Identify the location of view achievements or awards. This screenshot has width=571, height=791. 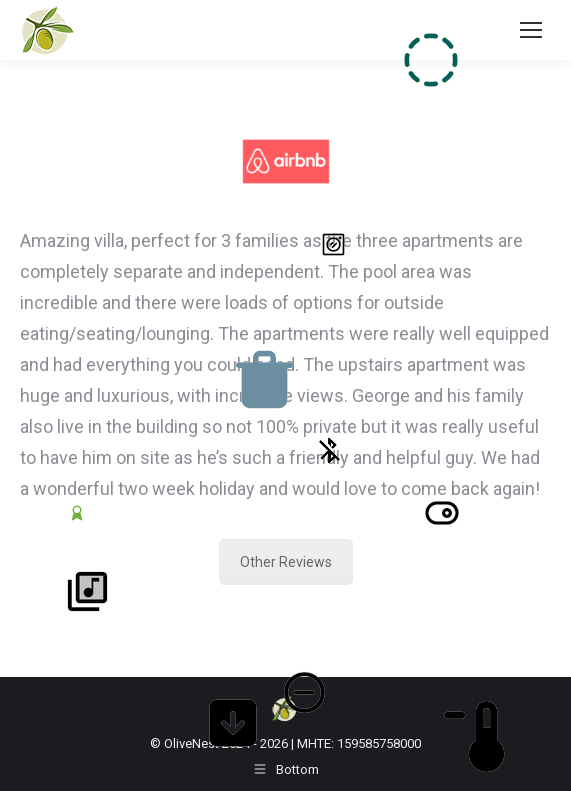
(77, 513).